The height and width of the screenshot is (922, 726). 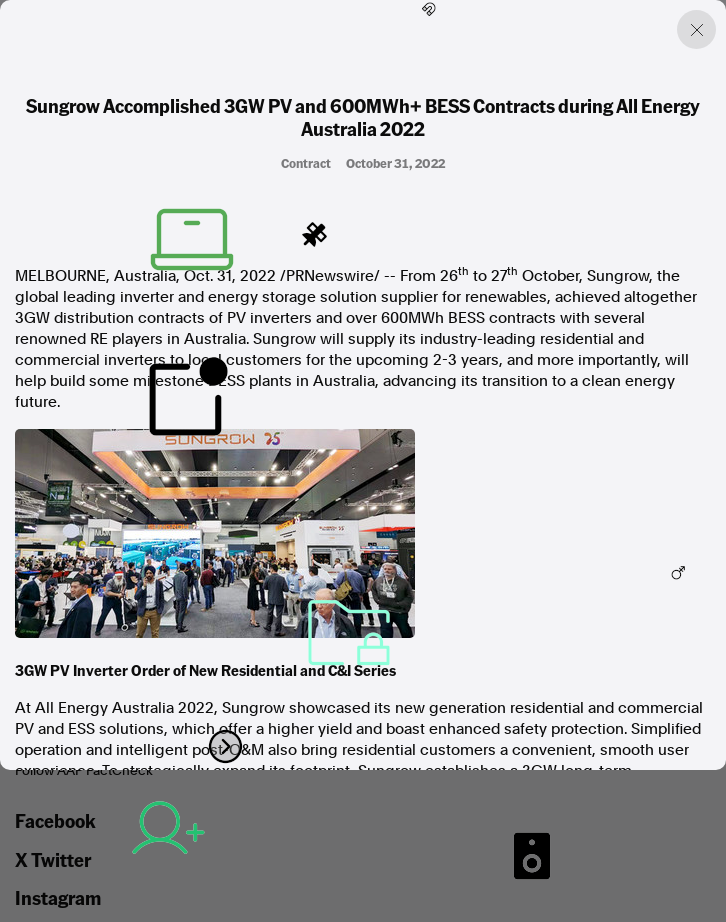 I want to click on attract or pin related items together, so click(x=429, y=9).